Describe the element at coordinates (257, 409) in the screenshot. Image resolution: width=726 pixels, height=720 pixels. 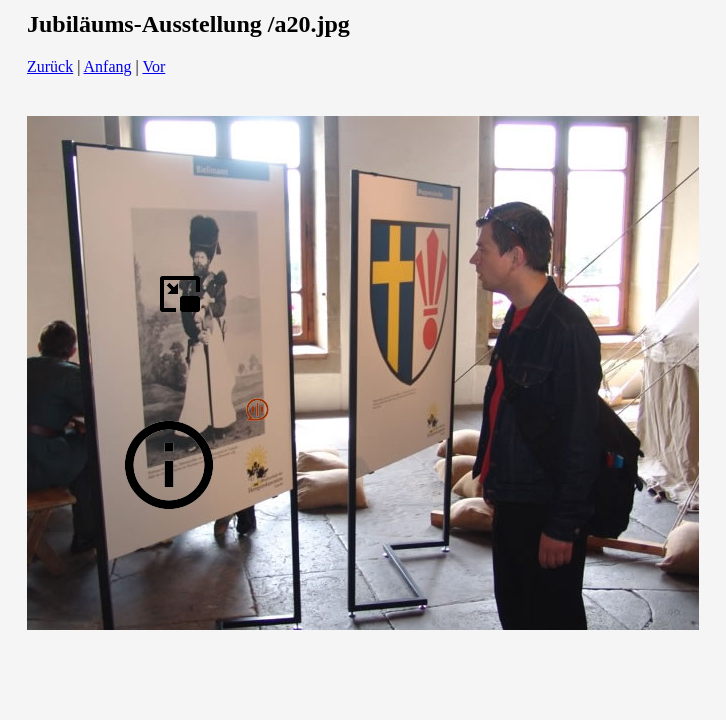
I see `start a voice message or audio chat` at that location.